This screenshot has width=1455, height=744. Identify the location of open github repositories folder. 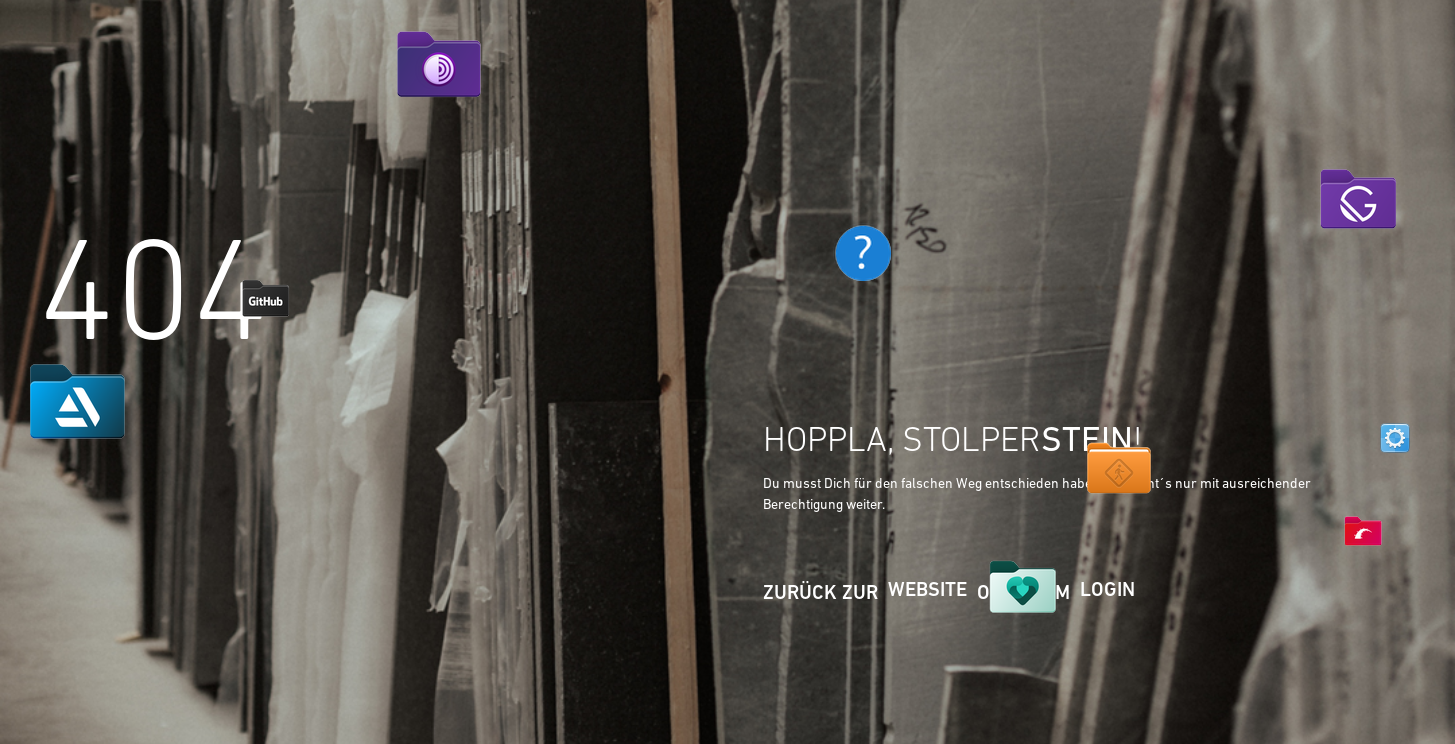
(265, 299).